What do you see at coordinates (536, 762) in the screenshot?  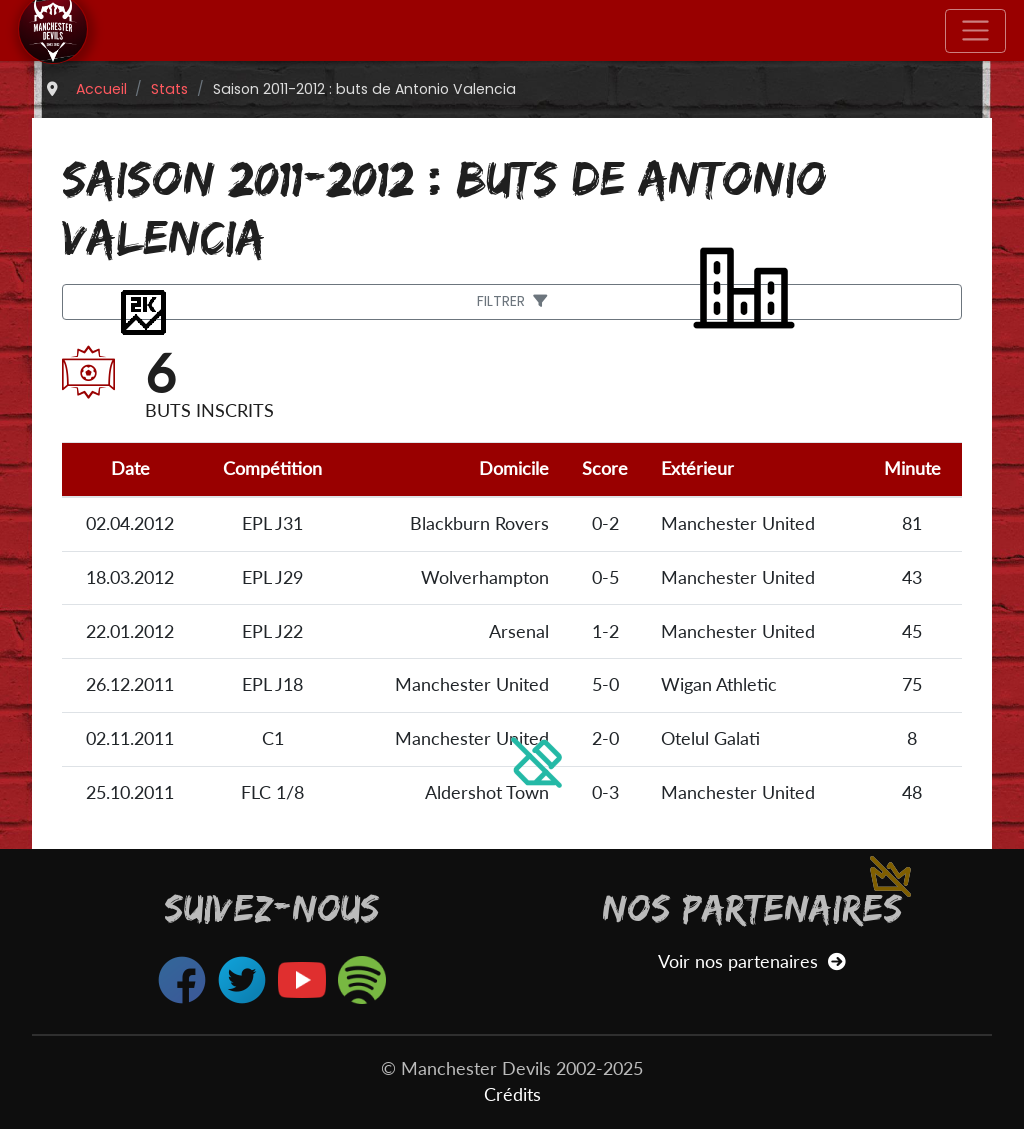 I see `eraser tool is disabled` at bounding box center [536, 762].